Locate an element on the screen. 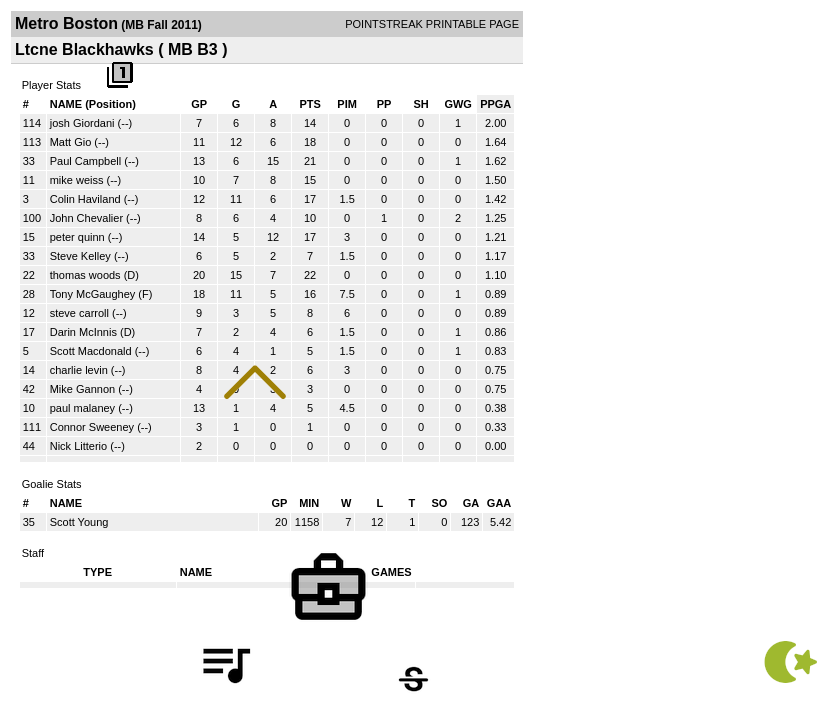 Image resolution: width=823 pixels, height=720 pixels. indicates first item in a numbered sequence is located at coordinates (120, 75).